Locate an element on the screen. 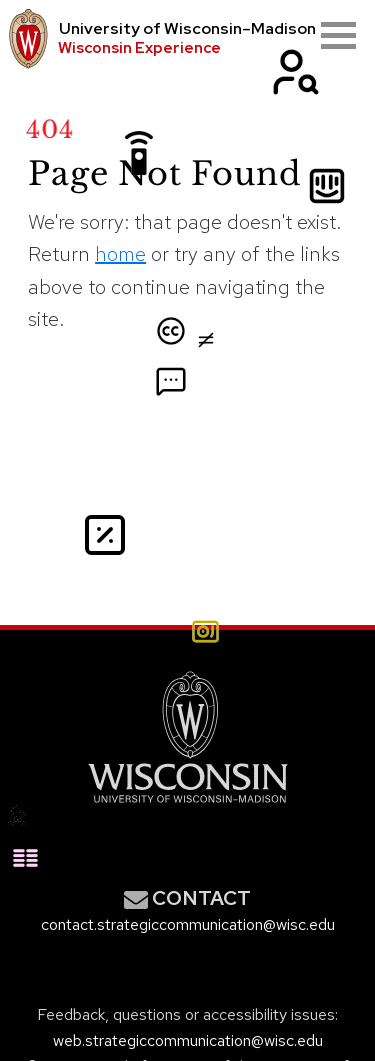 Image resolution: width=375 pixels, height=1061 pixels. indicates values are not equal is located at coordinates (206, 340).